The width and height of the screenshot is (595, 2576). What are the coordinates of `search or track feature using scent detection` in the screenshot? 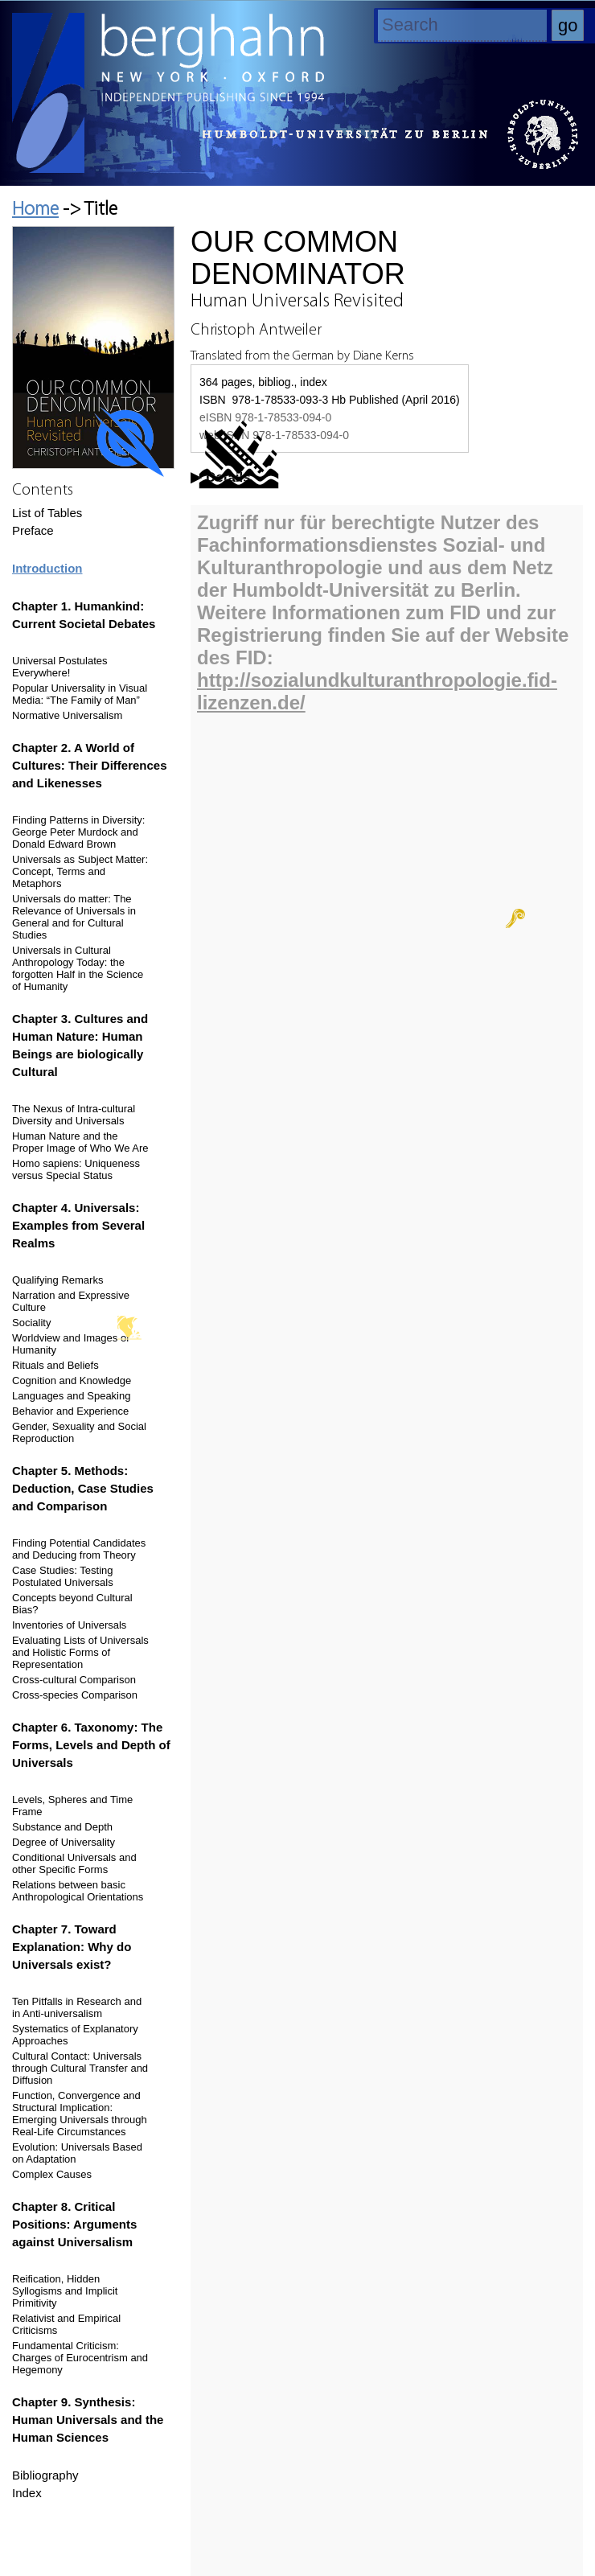 It's located at (129, 1328).